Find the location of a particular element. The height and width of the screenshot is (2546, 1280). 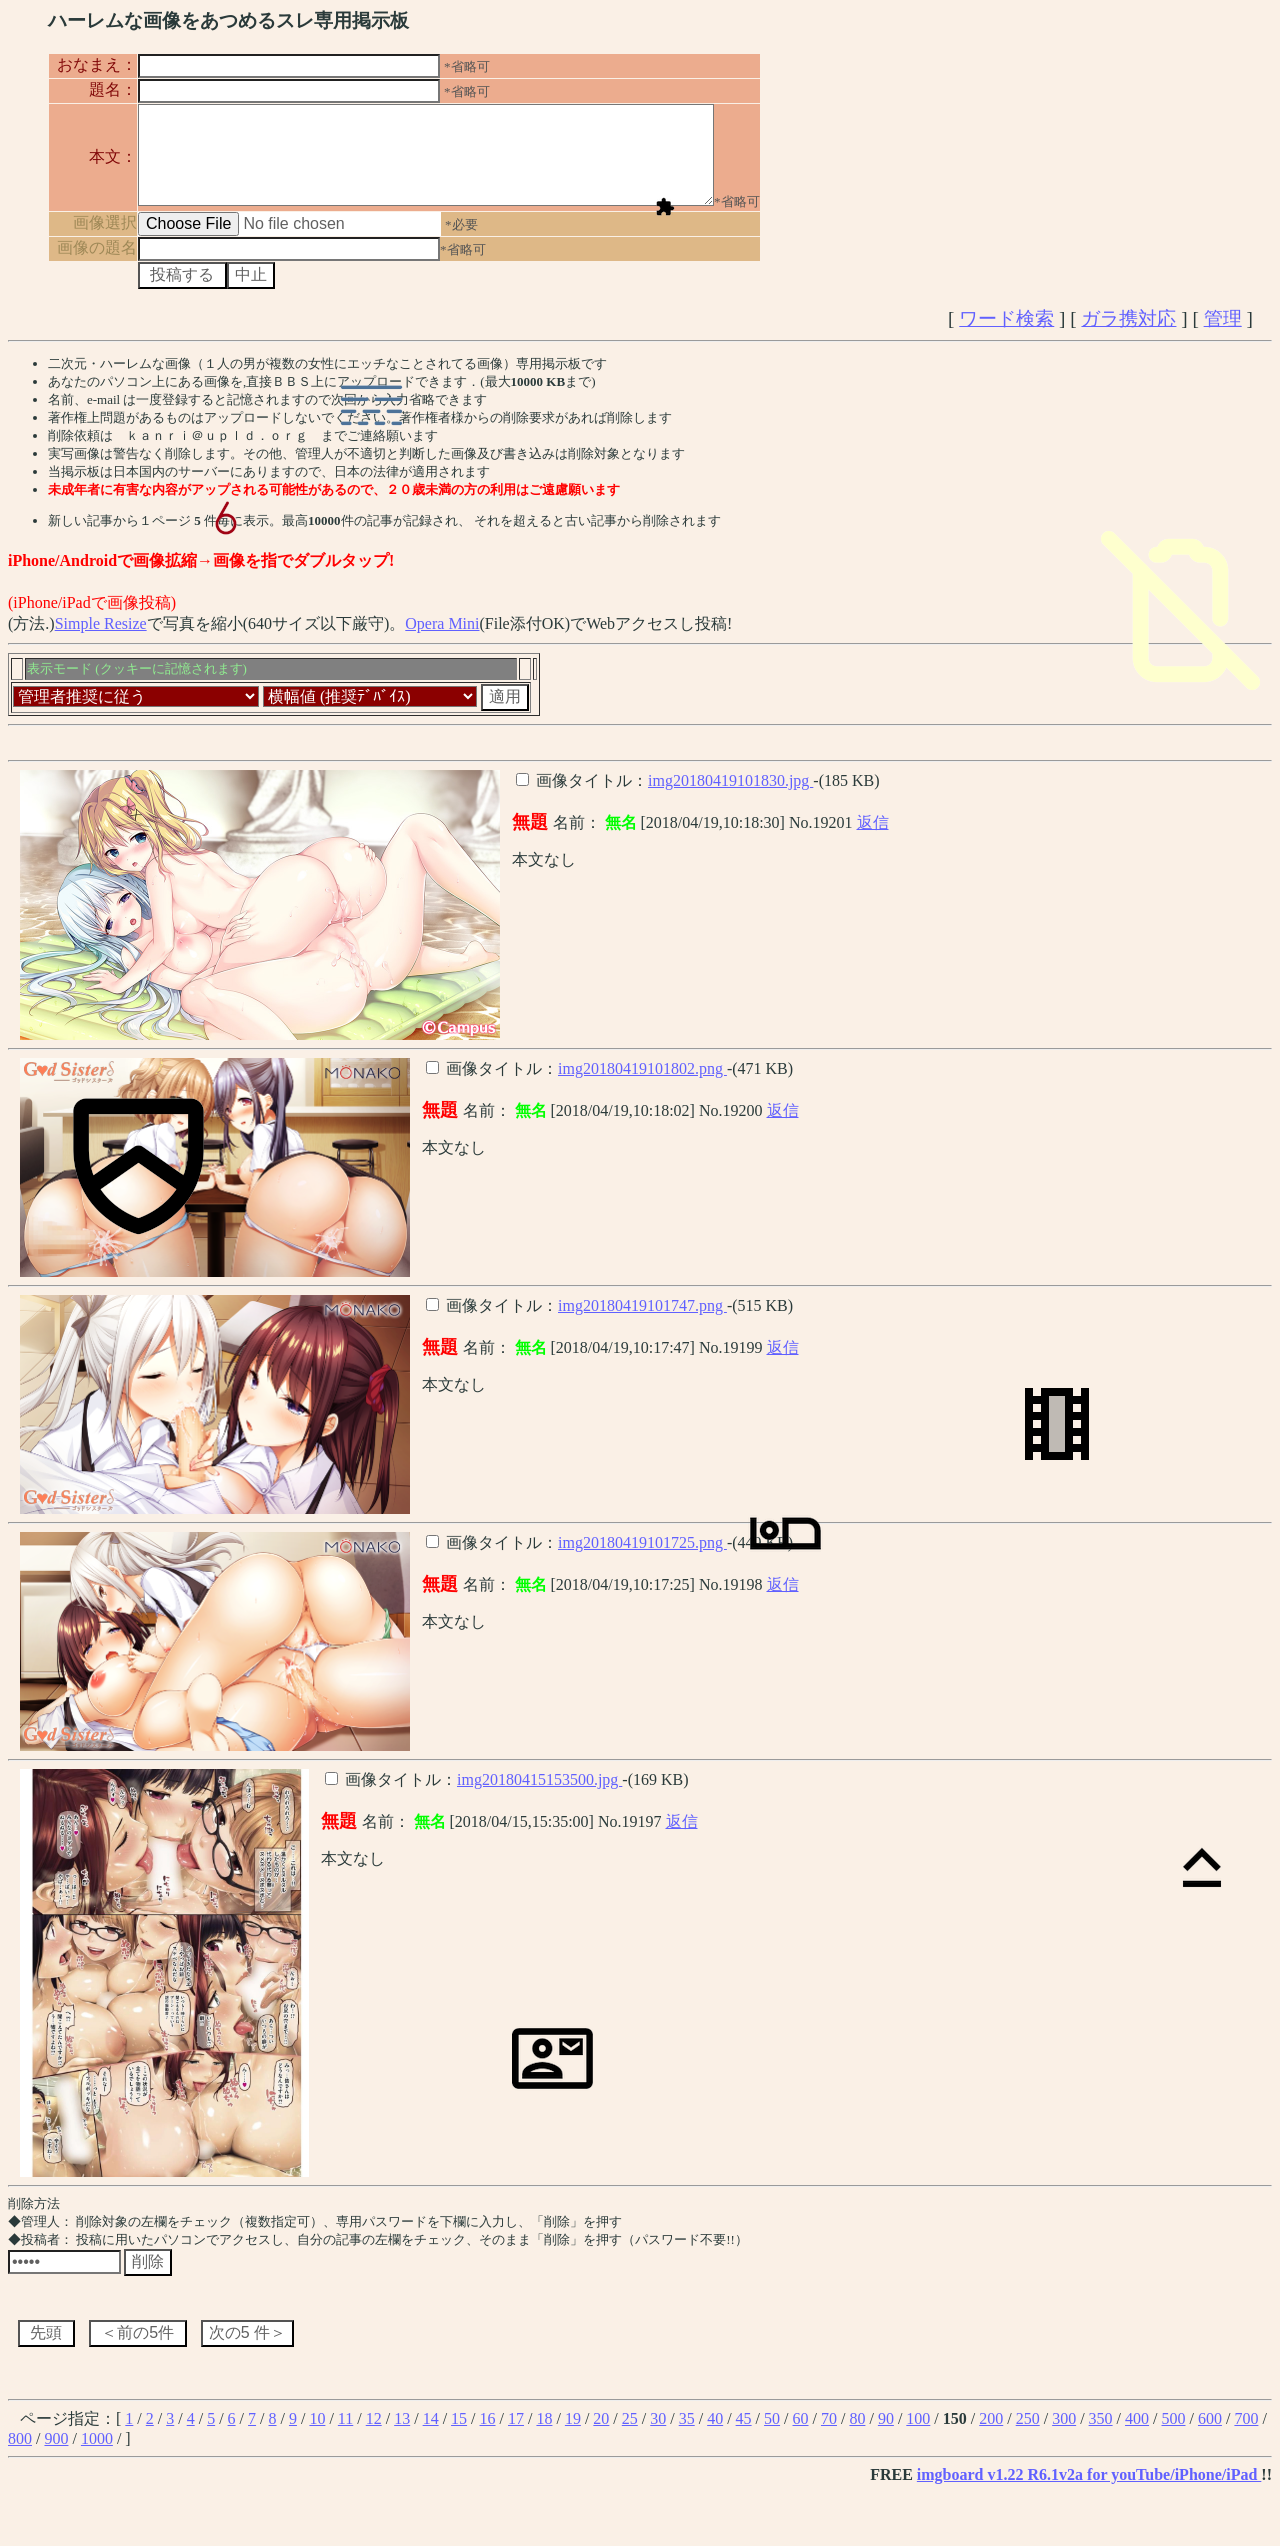

apply a gradient effect to an element is located at coordinates (371, 406).